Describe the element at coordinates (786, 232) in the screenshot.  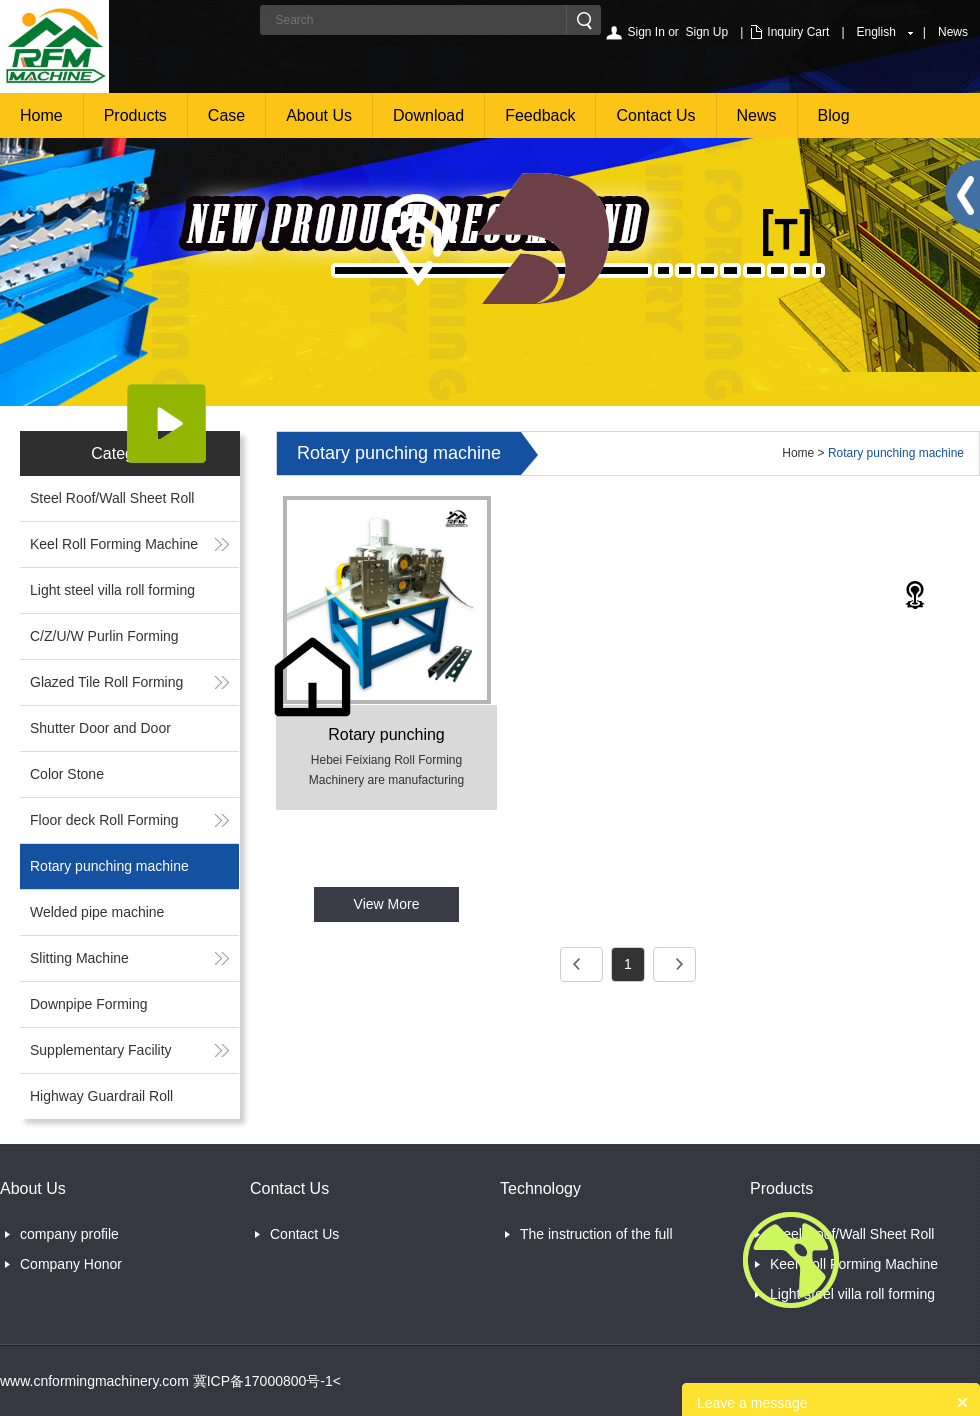
I see `TOML configuration file format logo` at that location.